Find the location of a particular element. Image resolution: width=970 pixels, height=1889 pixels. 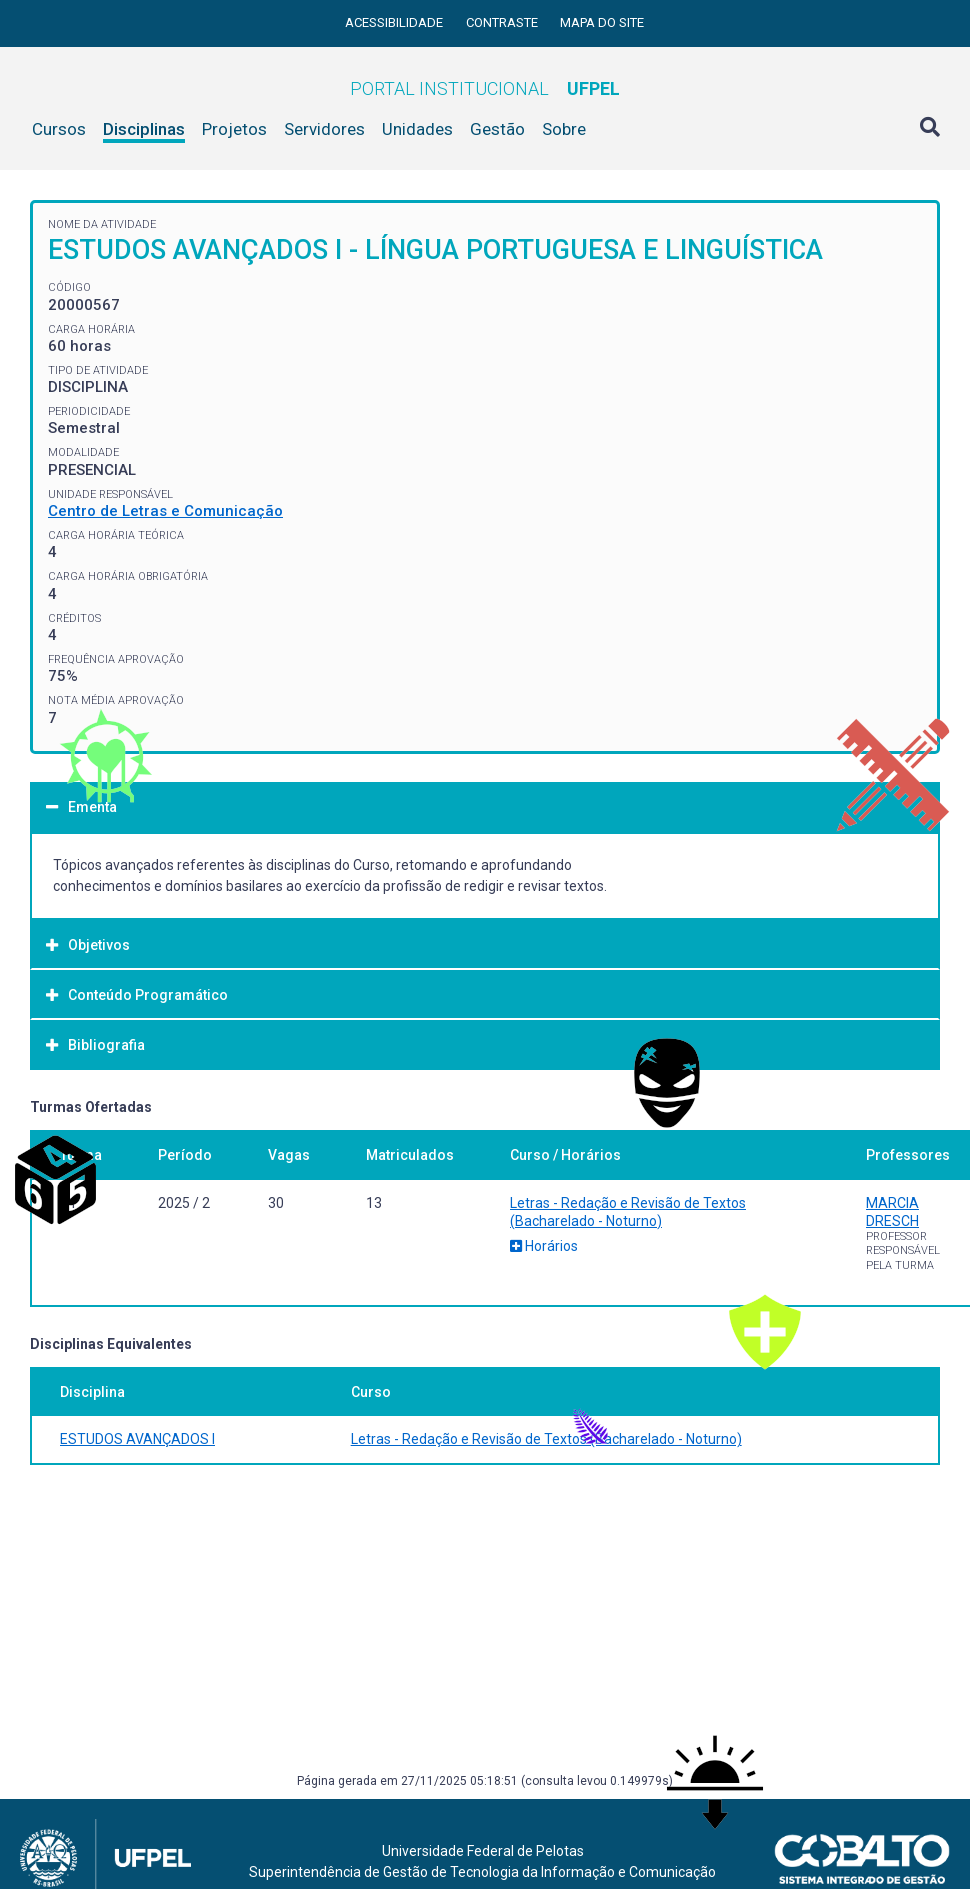

indicates sunset or evening time period is located at coordinates (715, 1783).